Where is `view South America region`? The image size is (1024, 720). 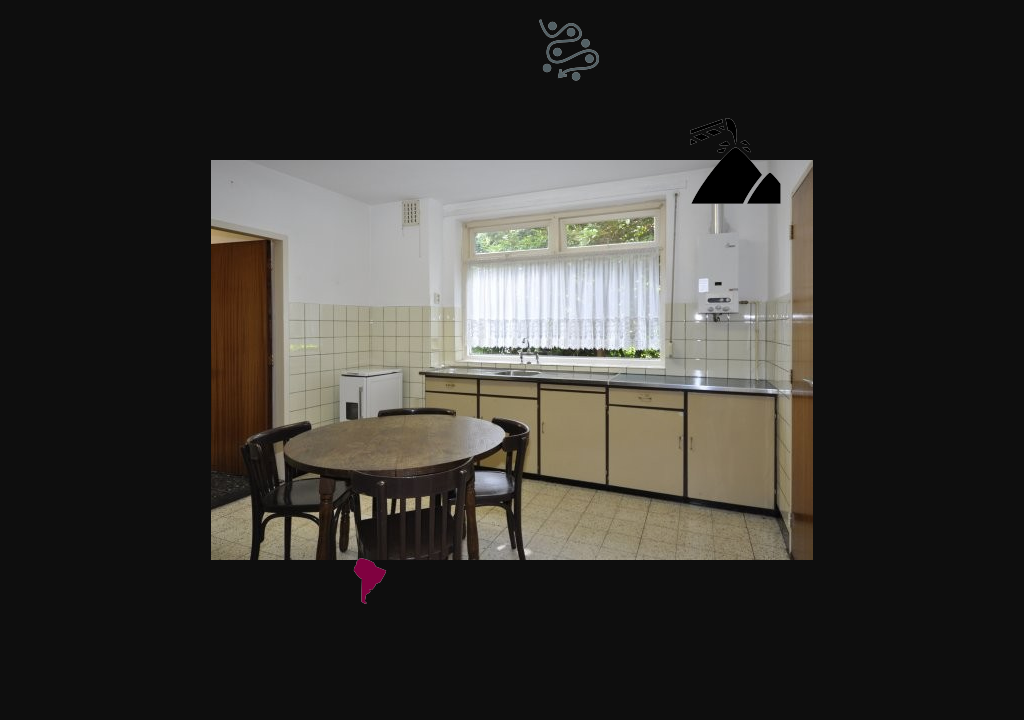
view South America region is located at coordinates (370, 581).